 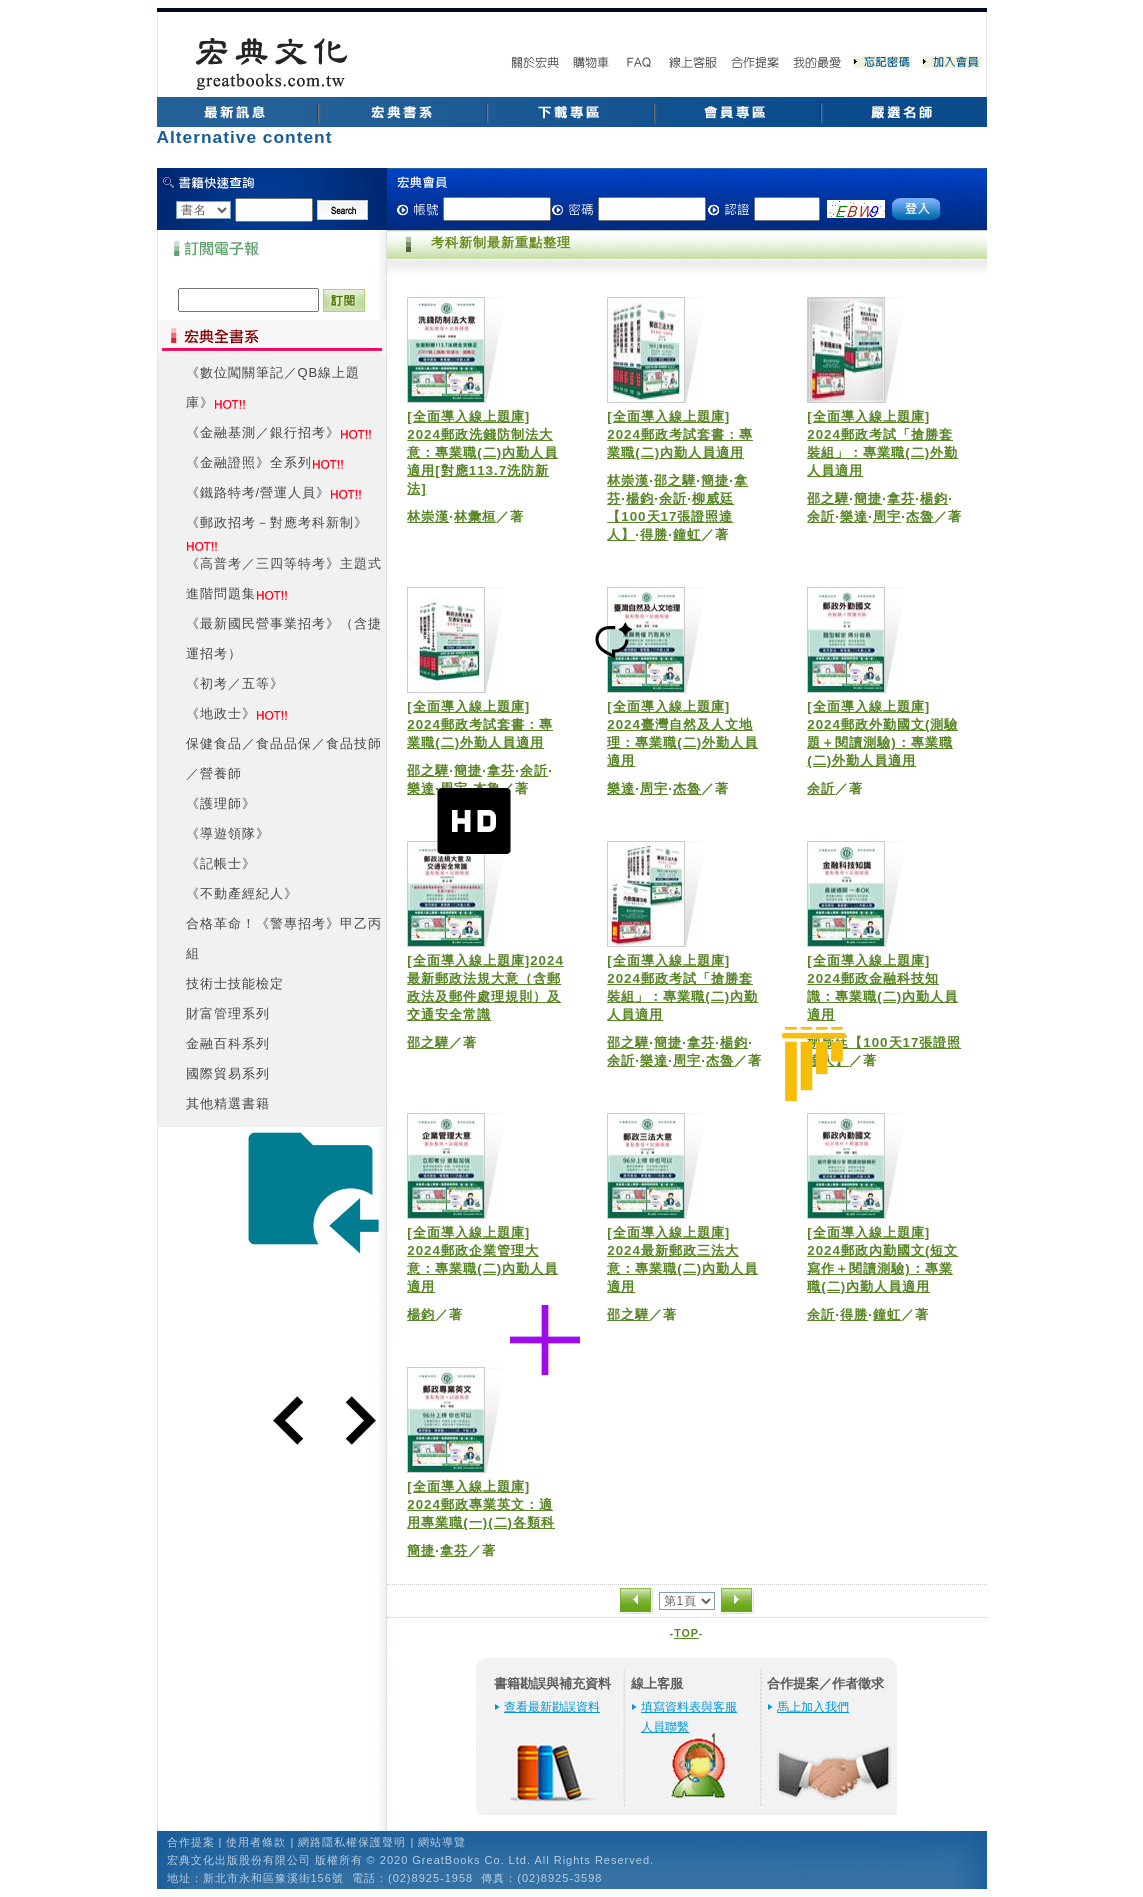 What do you see at coordinates (814, 1064) in the screenshot?
I see `pytest testing framework logo` at bounding box center [814, 1064].